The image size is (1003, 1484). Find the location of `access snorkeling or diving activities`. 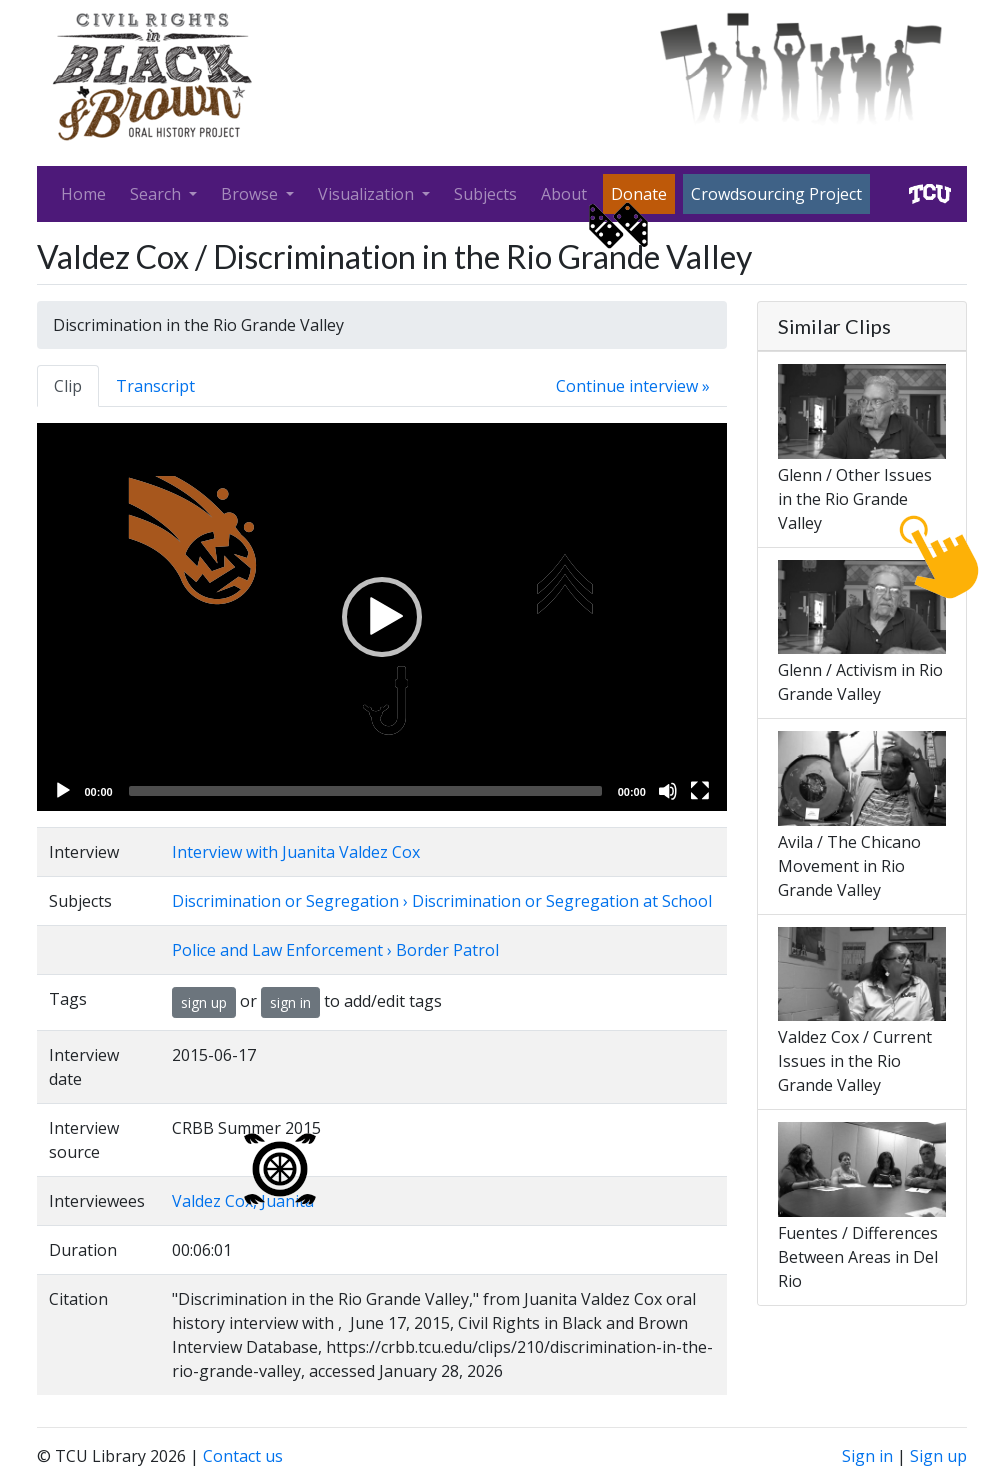

access snorkeling or diving activities is located at coordinates (385, 700).